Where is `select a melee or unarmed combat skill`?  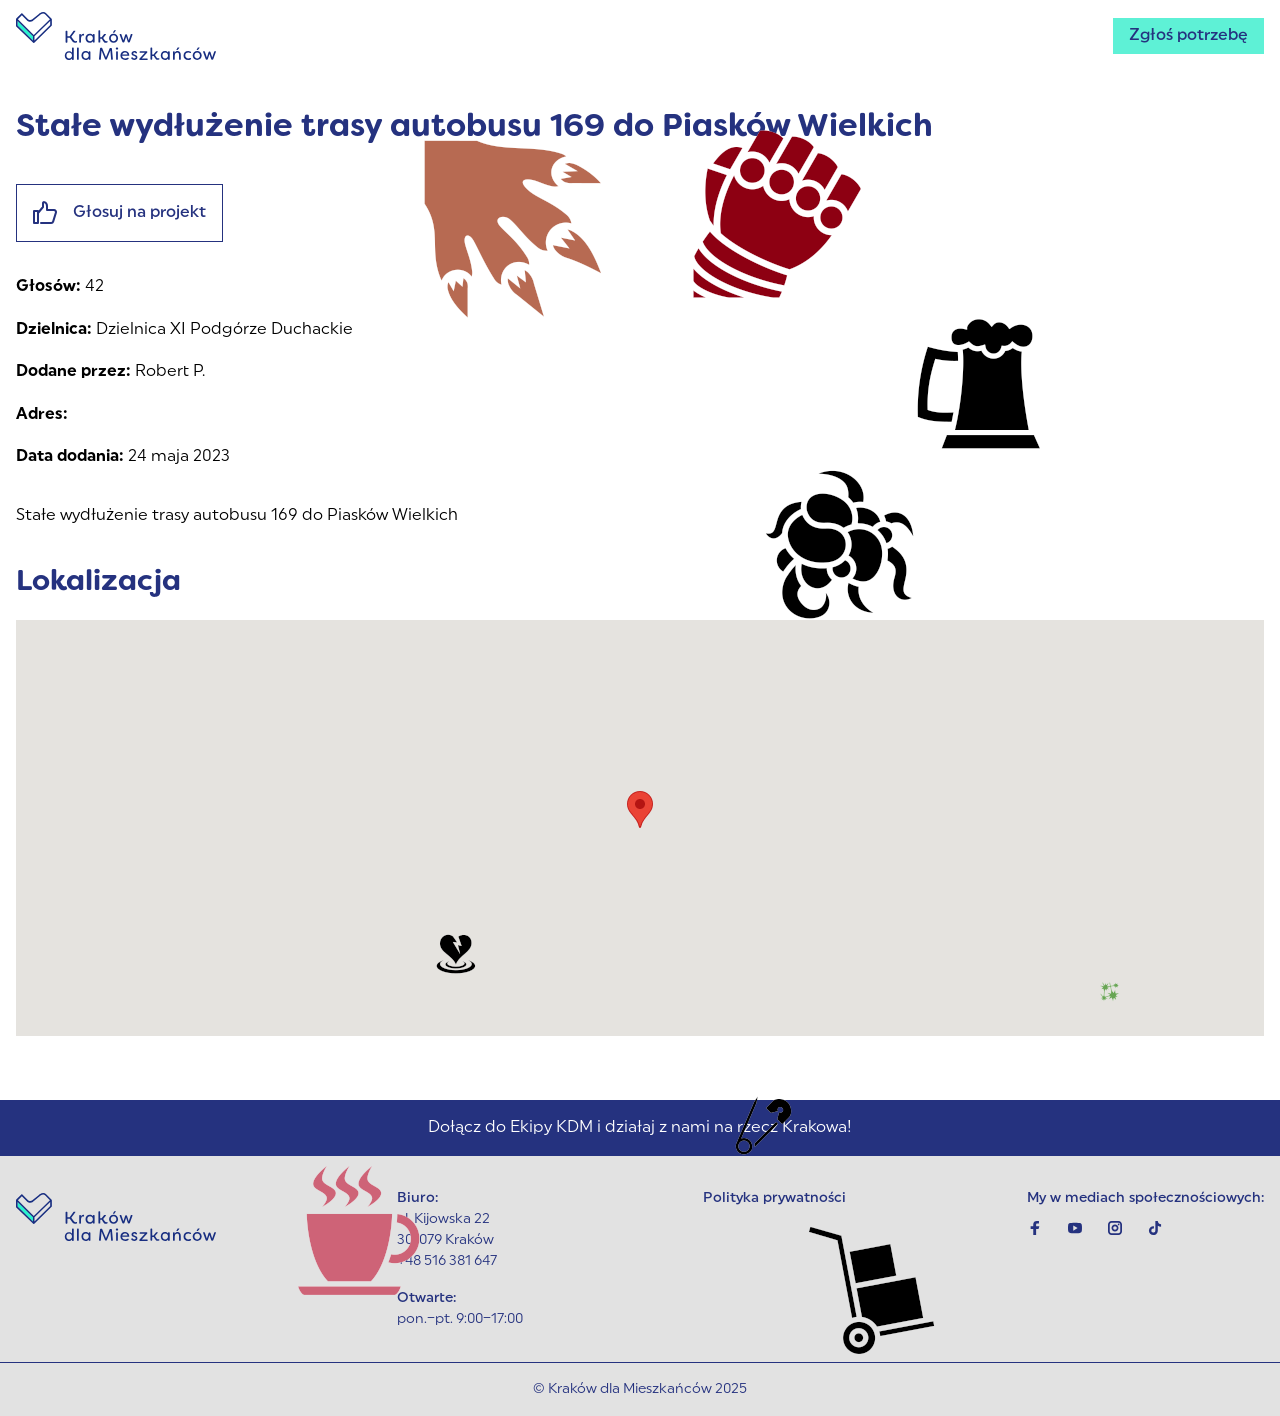
select a melee or unarmed combat skill is located at coordinates (777, 213).